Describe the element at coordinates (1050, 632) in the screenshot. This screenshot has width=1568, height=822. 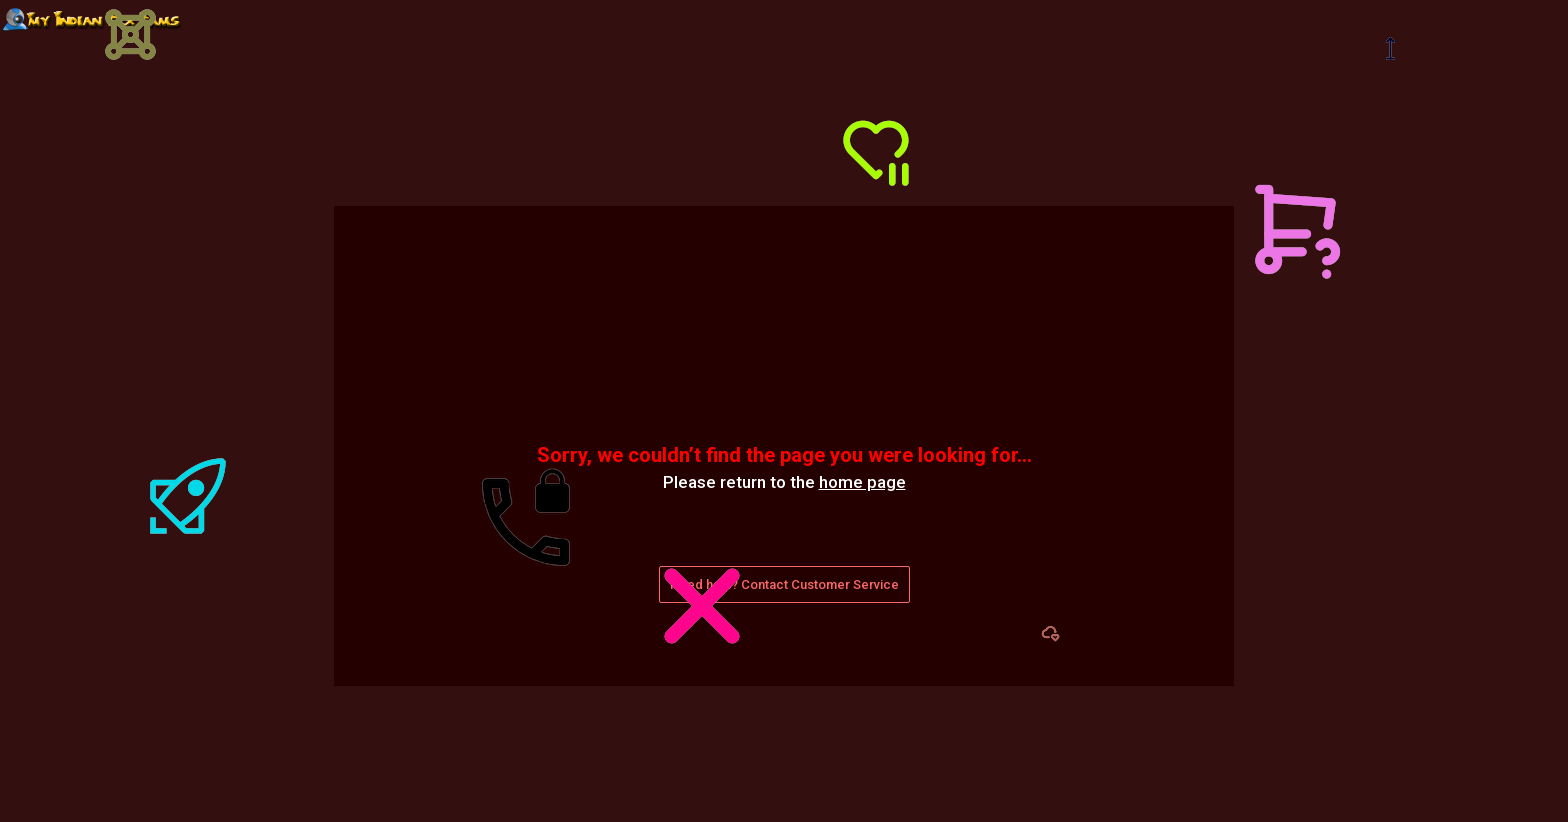
I see `add to cloud favorites` at that location.